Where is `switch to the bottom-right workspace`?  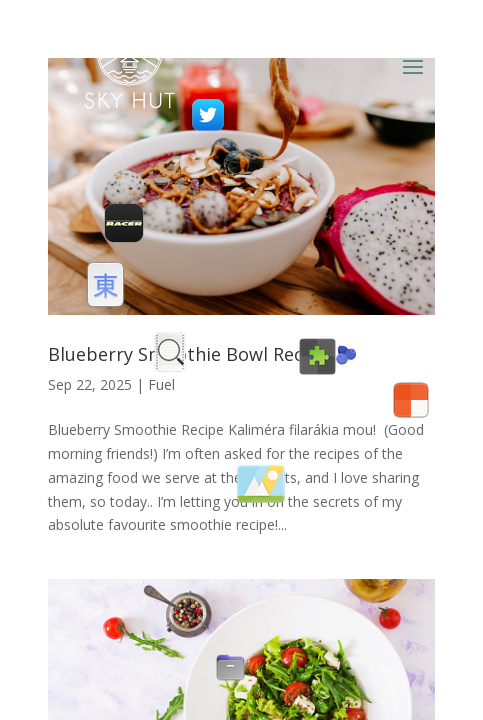
switch to the bottom-right workspace is located at coordinates (411, 400).